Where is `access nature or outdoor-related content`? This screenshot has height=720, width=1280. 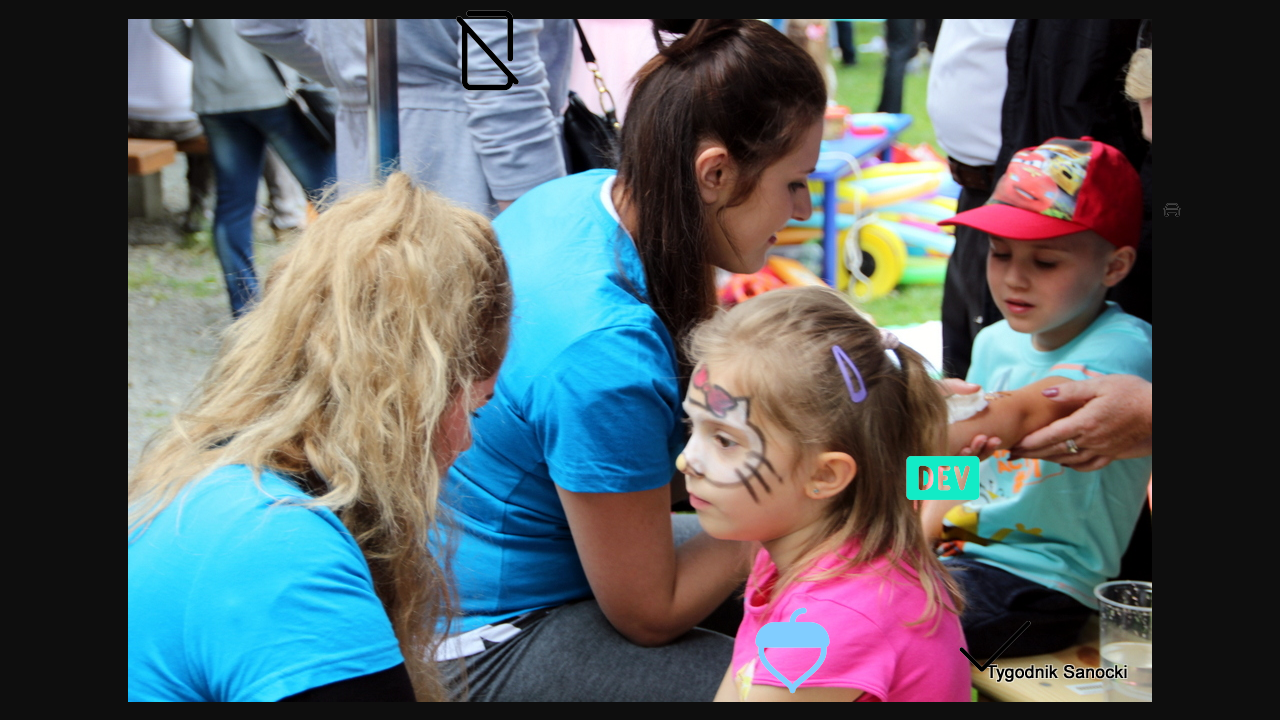
access nature or outdoor-related content is located at coordinates (792, 650).